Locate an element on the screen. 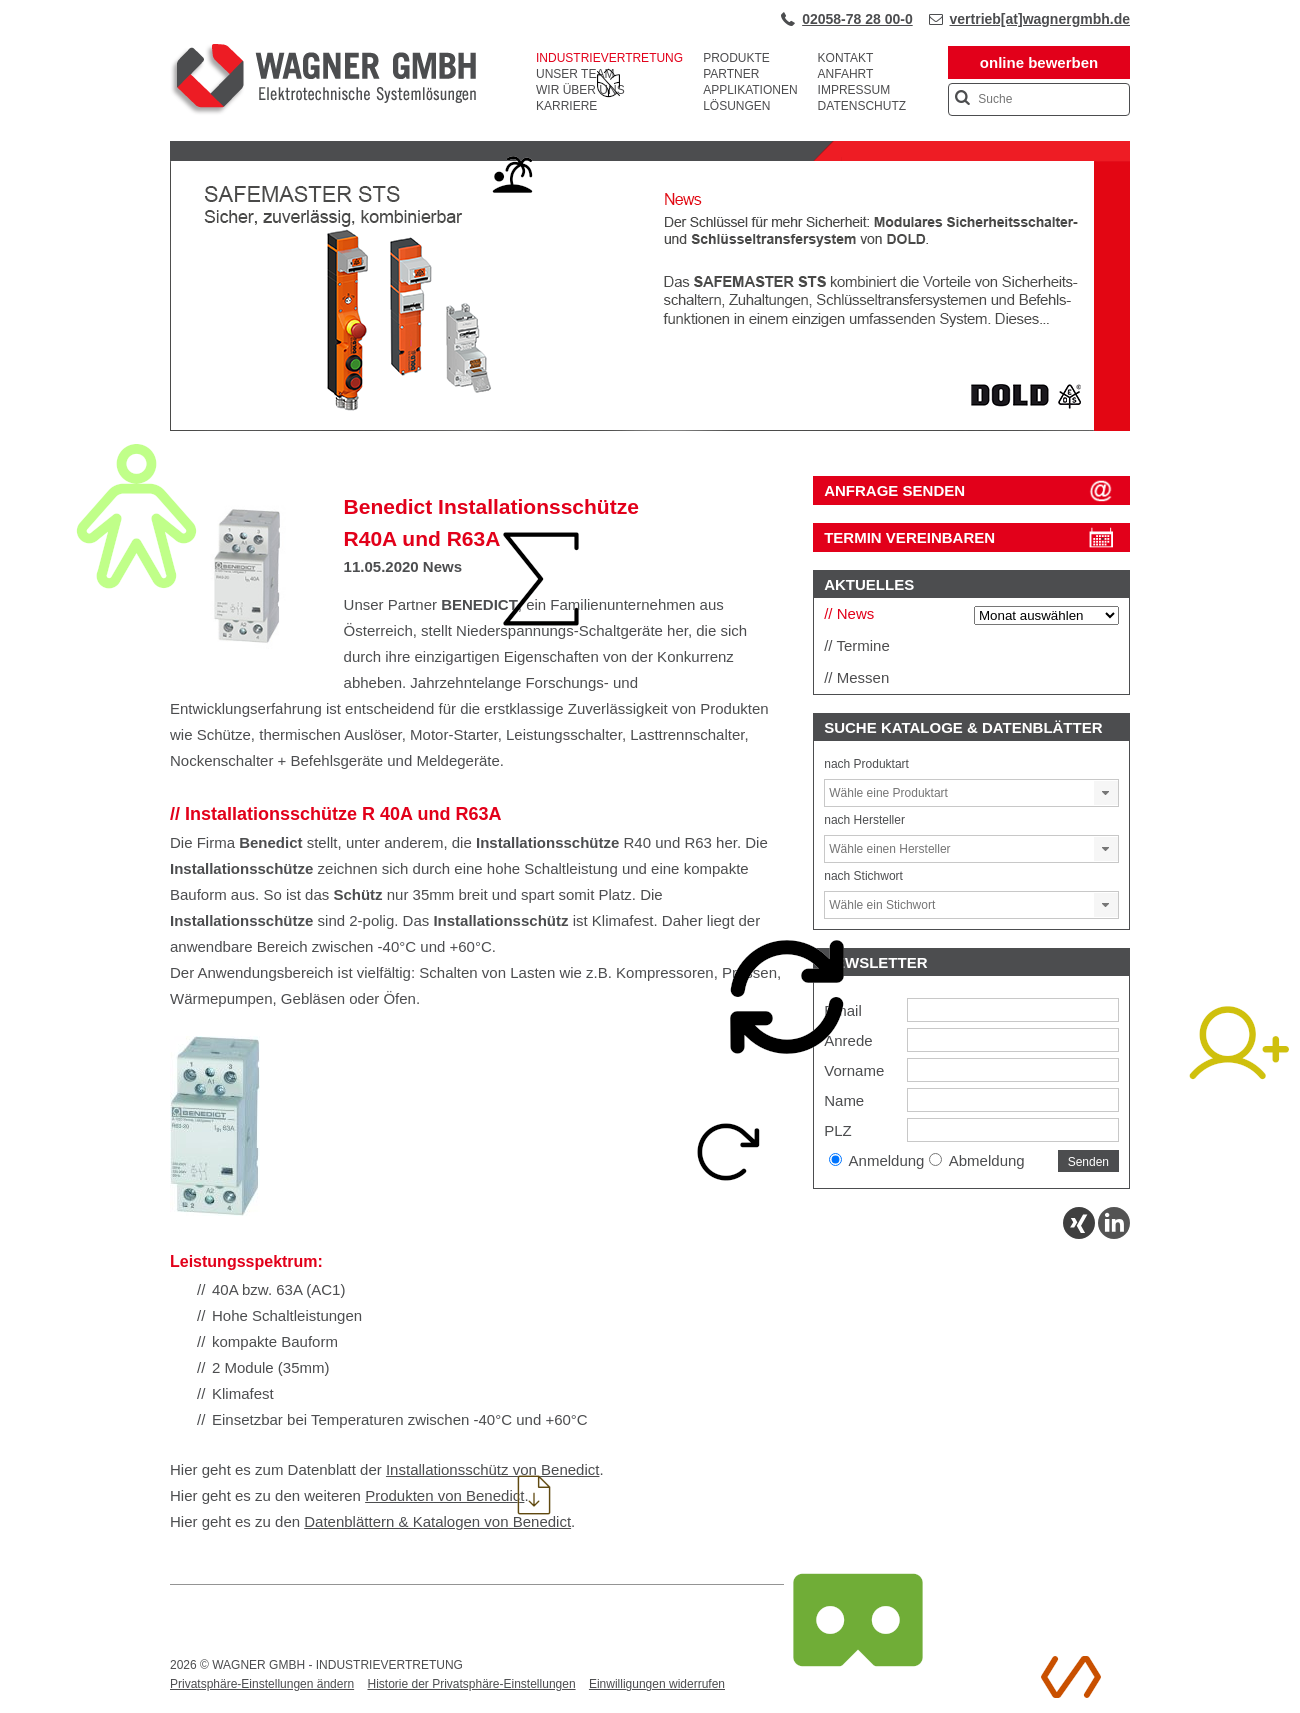 The width and height of the screenshot is (1300, 1713). view tropical or vacation-related content is located at coordinates (512, 174).